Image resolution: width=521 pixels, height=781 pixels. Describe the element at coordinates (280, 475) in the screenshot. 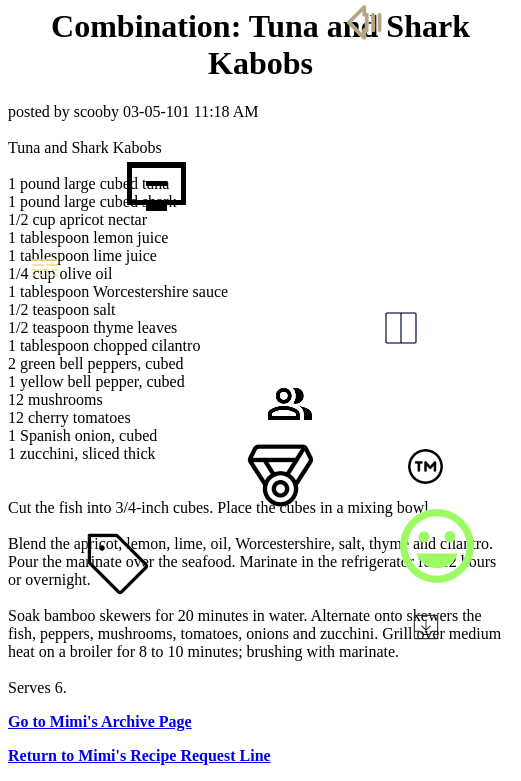

I see `view achievements or awards` at that location.